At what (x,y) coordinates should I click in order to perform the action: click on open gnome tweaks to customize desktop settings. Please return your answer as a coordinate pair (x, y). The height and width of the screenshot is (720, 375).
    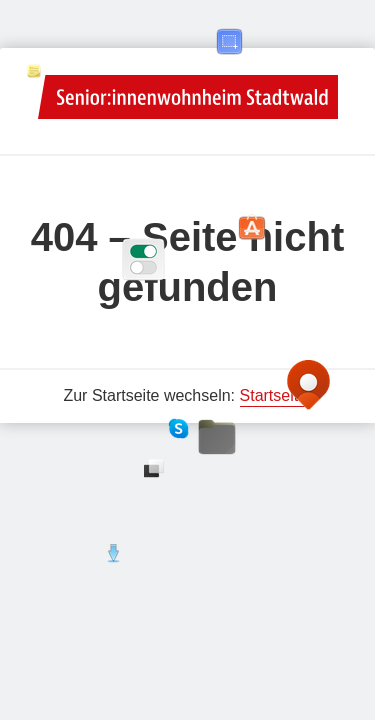
    Looking at the image, I should click on (143, 259).